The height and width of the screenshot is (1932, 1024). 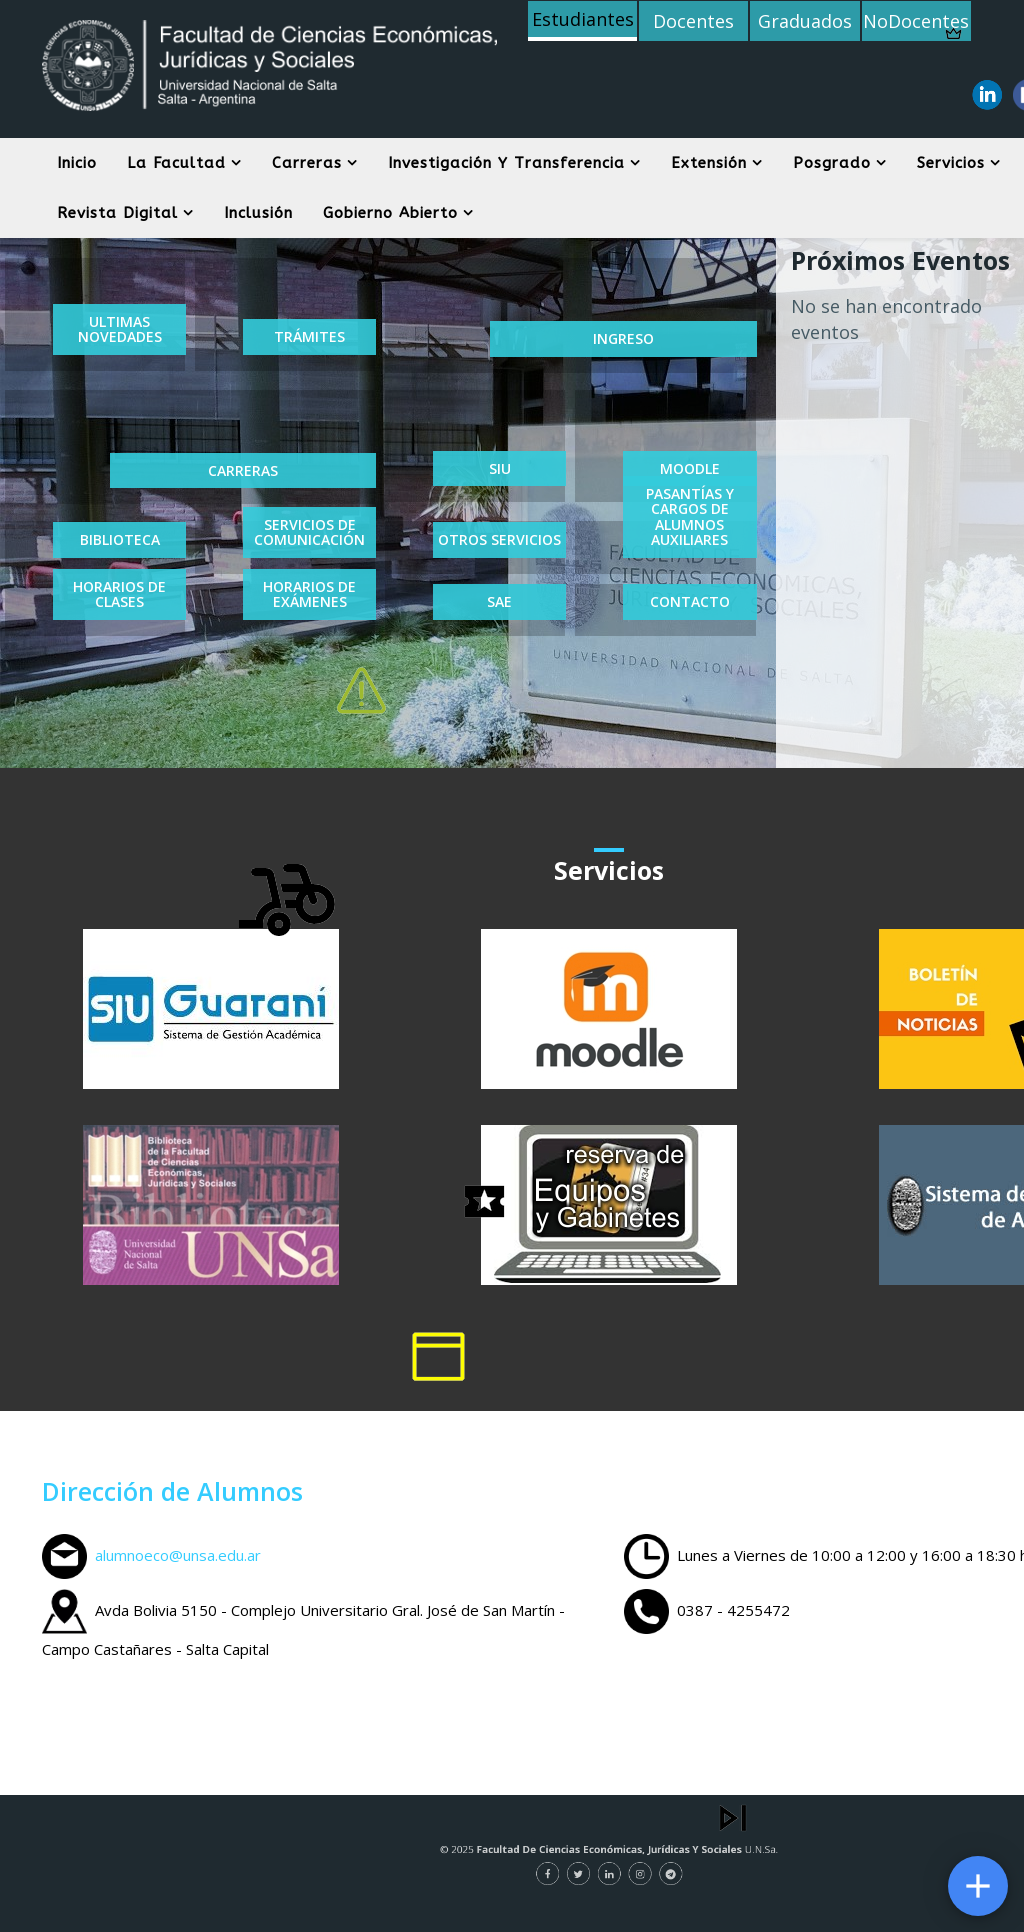 What do you see at coordinates (438, 1358) in the screenshot?
I see `open in browser window` at bounding box center [438, 1358].